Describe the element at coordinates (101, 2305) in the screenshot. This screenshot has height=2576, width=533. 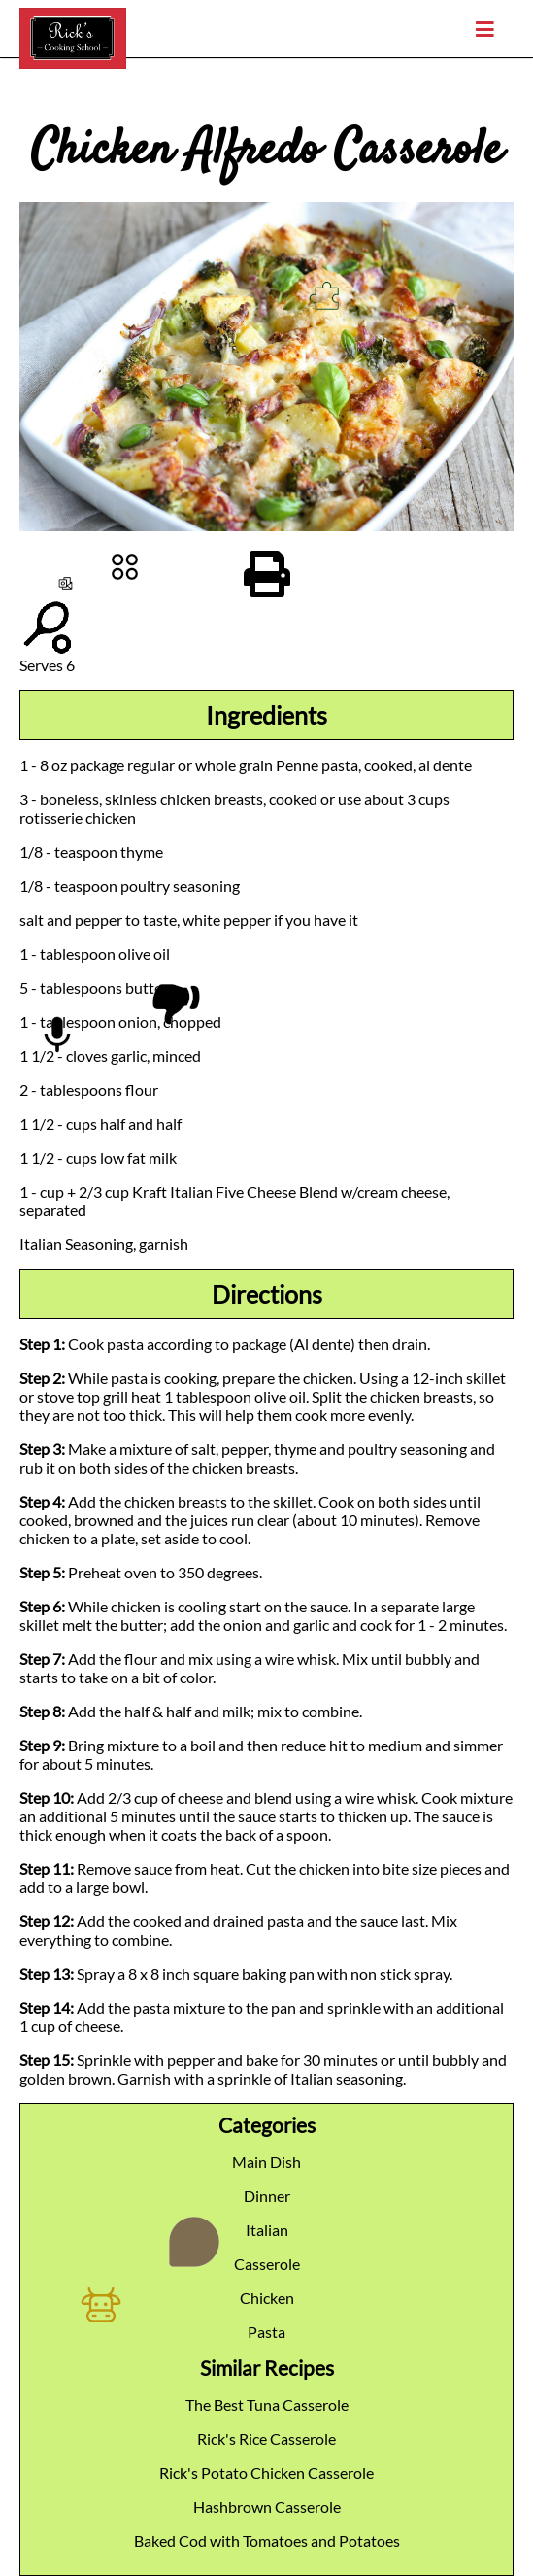
I see `browse farm or agriculture related content` at that location.